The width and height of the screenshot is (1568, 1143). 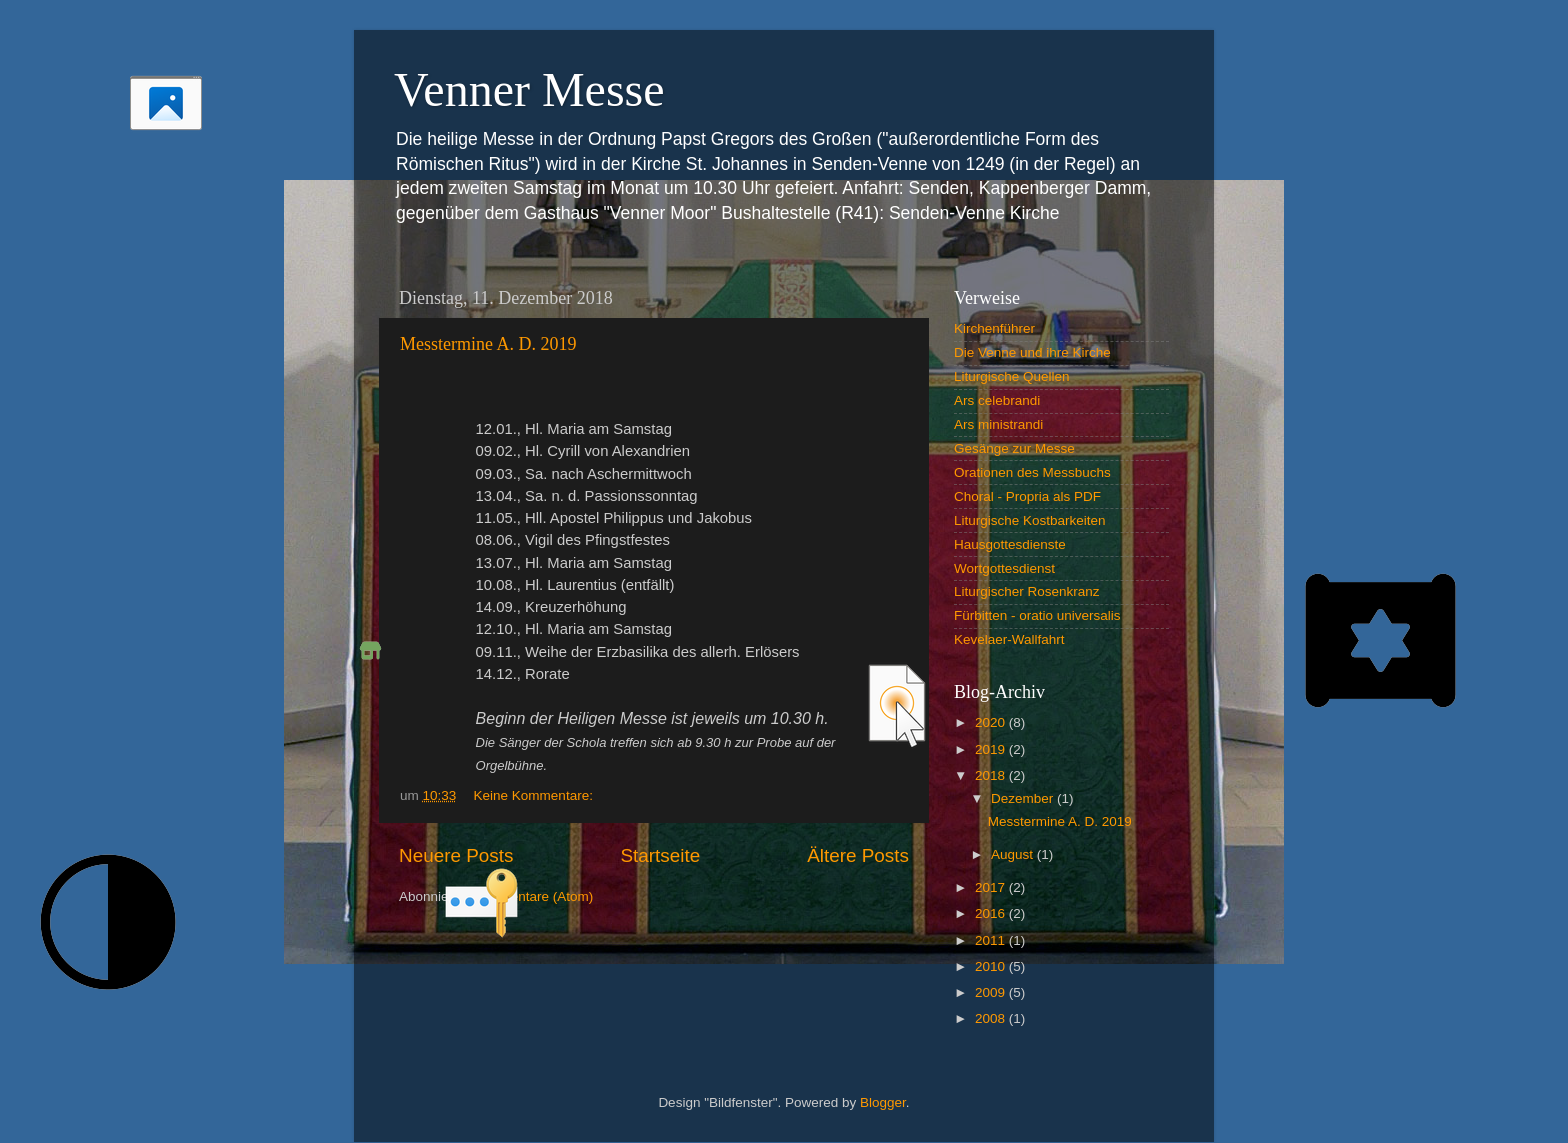 I want to click on access jewish religious texts or torah content, so click(x=1380, y=640).